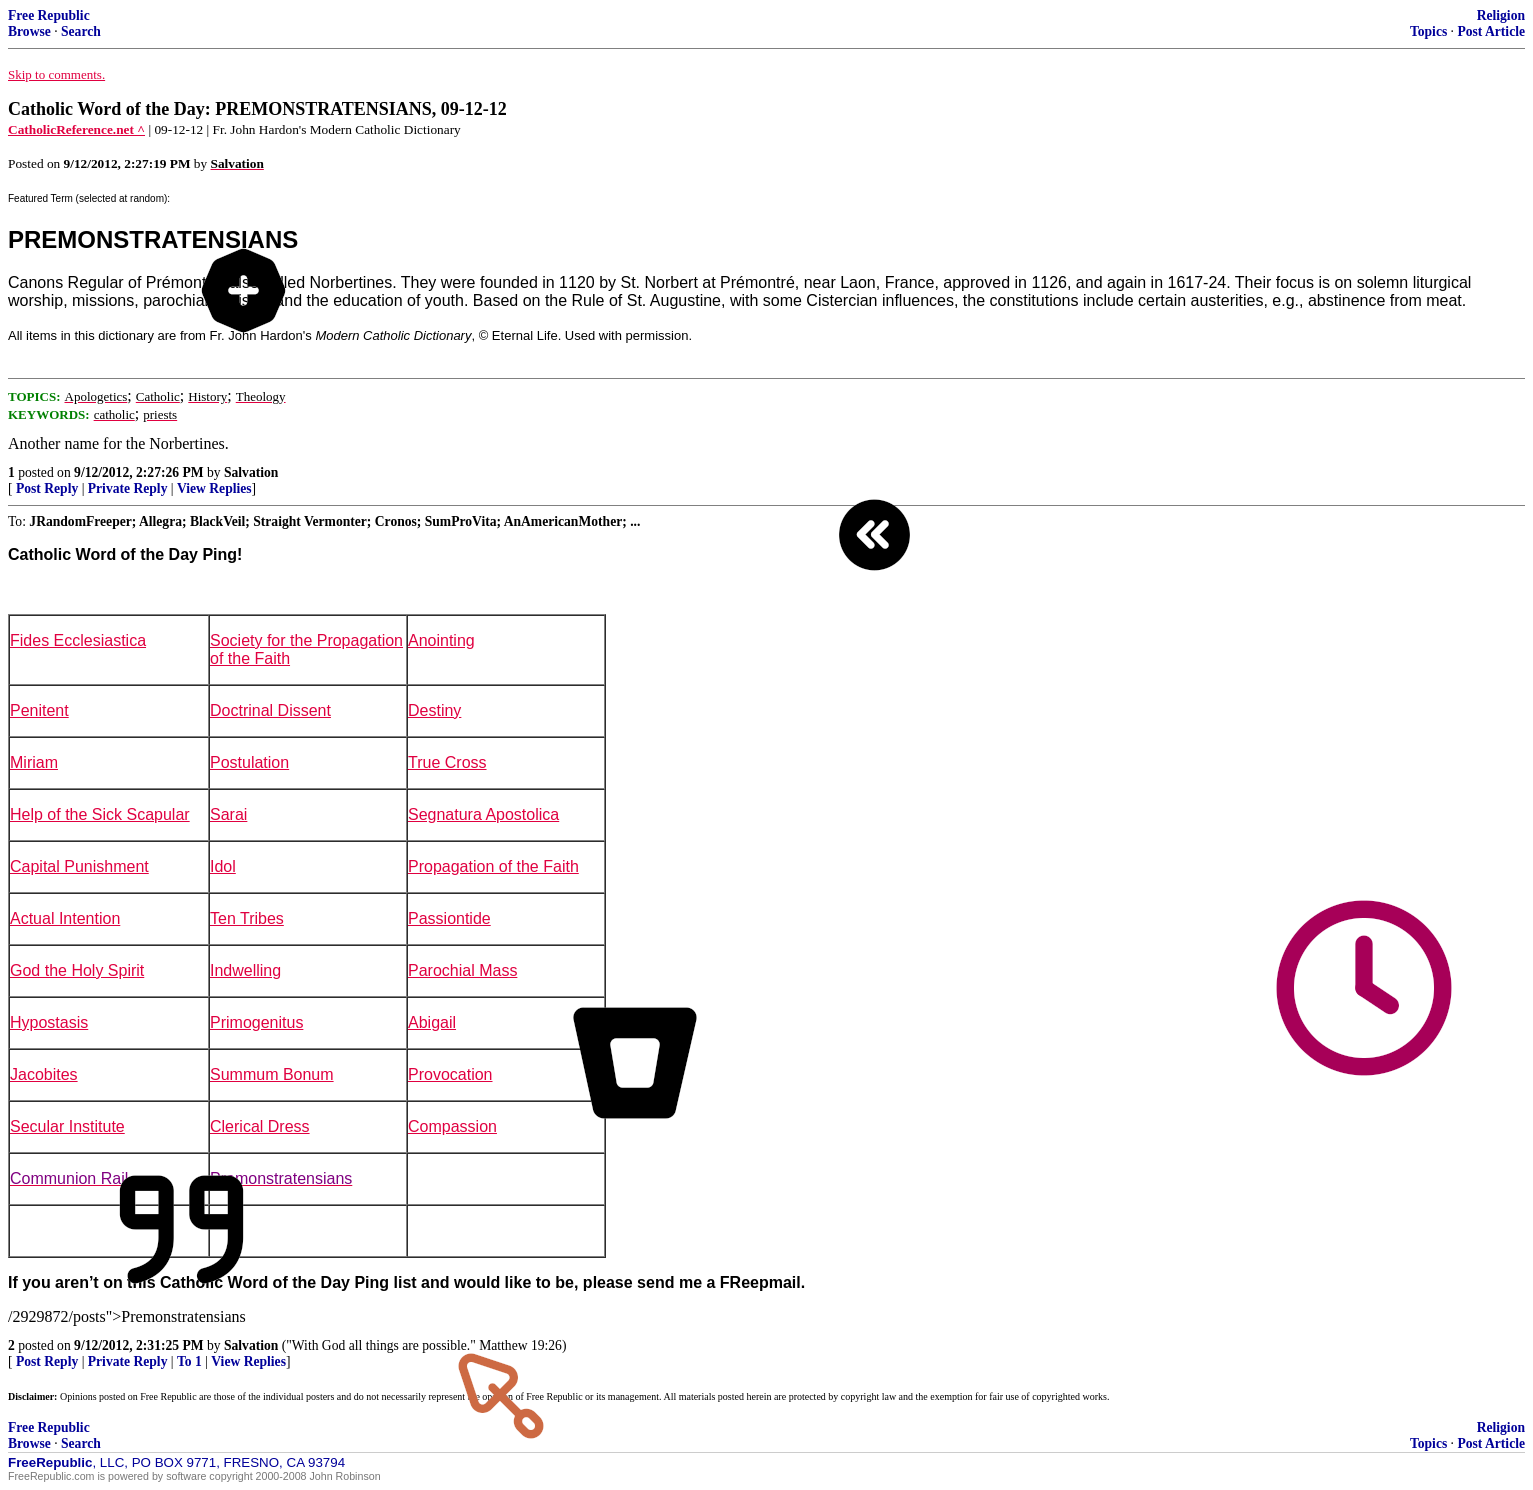 The width and height of the screenshot is (1533, 1490). What do you see at coordinates (874, 534) in the screenshot?
I see `go back to previous section` at bounding box center [874, 534].